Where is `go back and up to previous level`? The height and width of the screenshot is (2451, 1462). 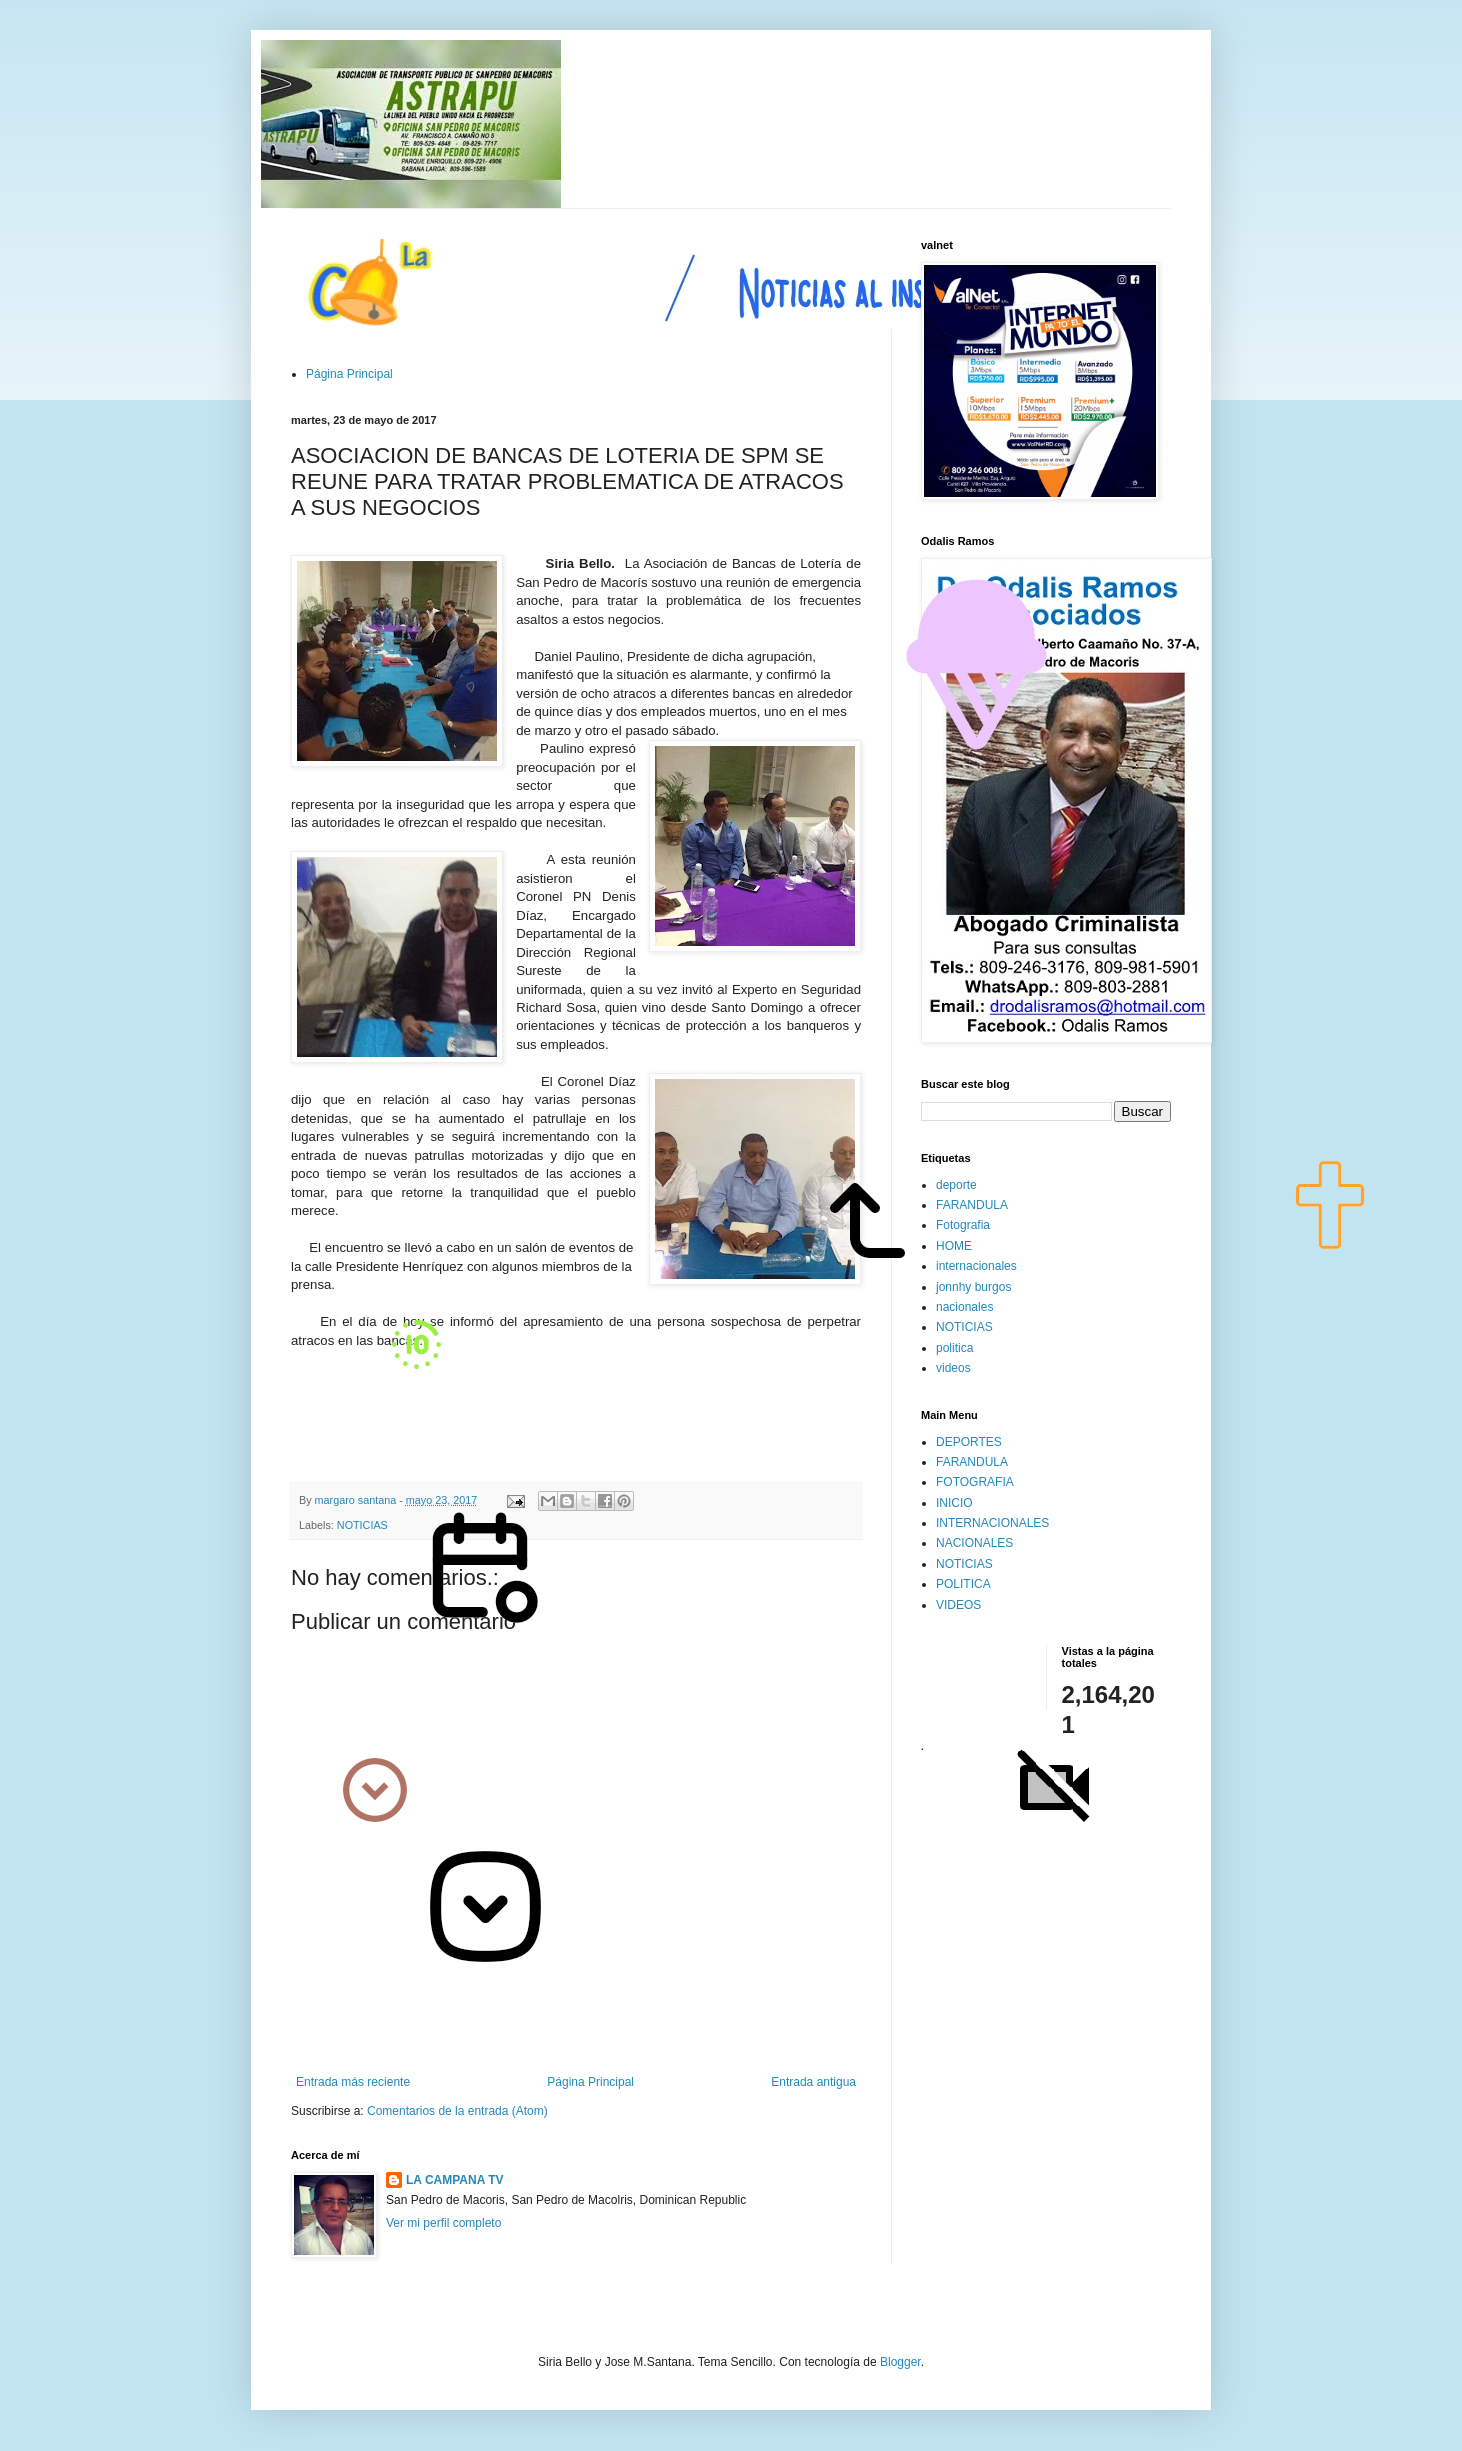
go back and up to previous level is located at coordinates (870, 1223).